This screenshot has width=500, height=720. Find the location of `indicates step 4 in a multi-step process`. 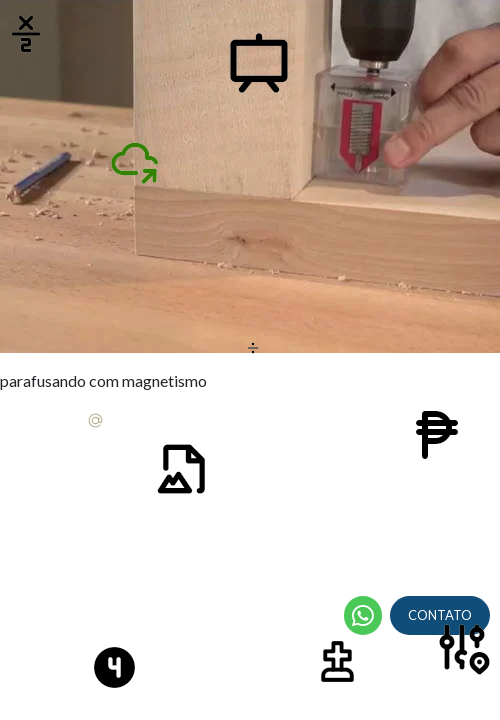

indicates step 4 in a multi-step process is located at coordinates (114, 667).